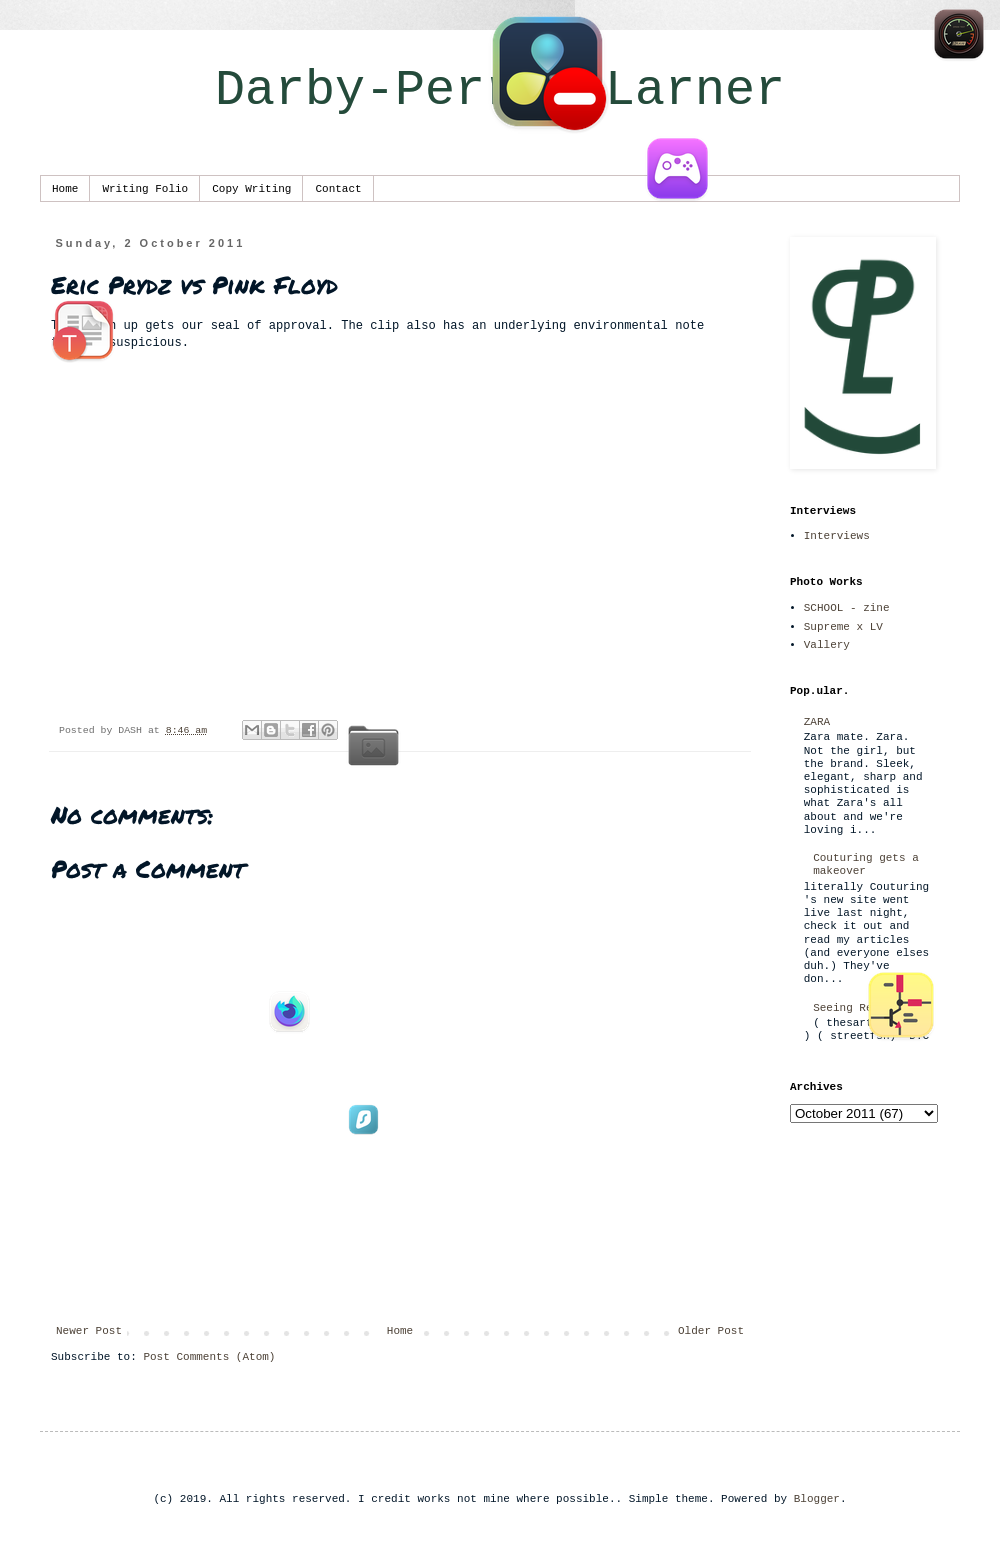  I want to click on open your images folder, so click(373, 745).